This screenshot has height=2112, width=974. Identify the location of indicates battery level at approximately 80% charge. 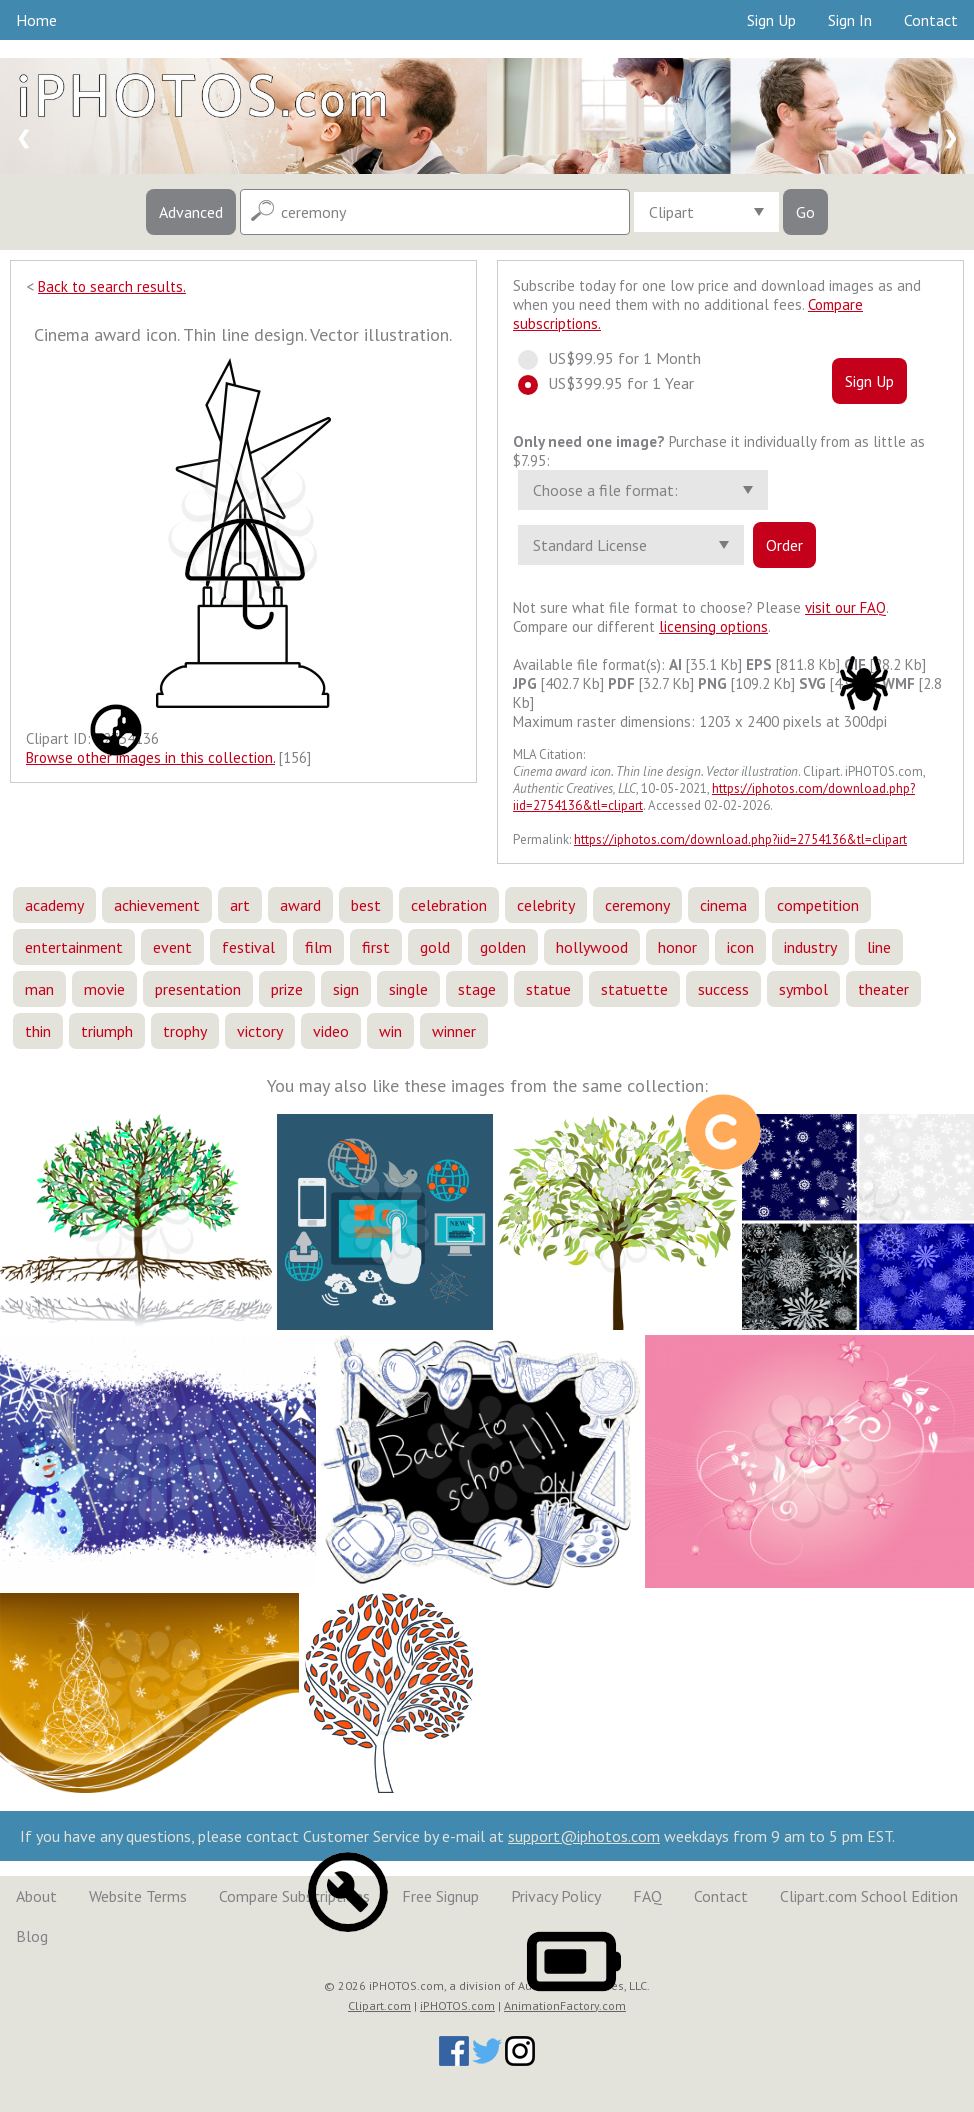
(571, 1961).